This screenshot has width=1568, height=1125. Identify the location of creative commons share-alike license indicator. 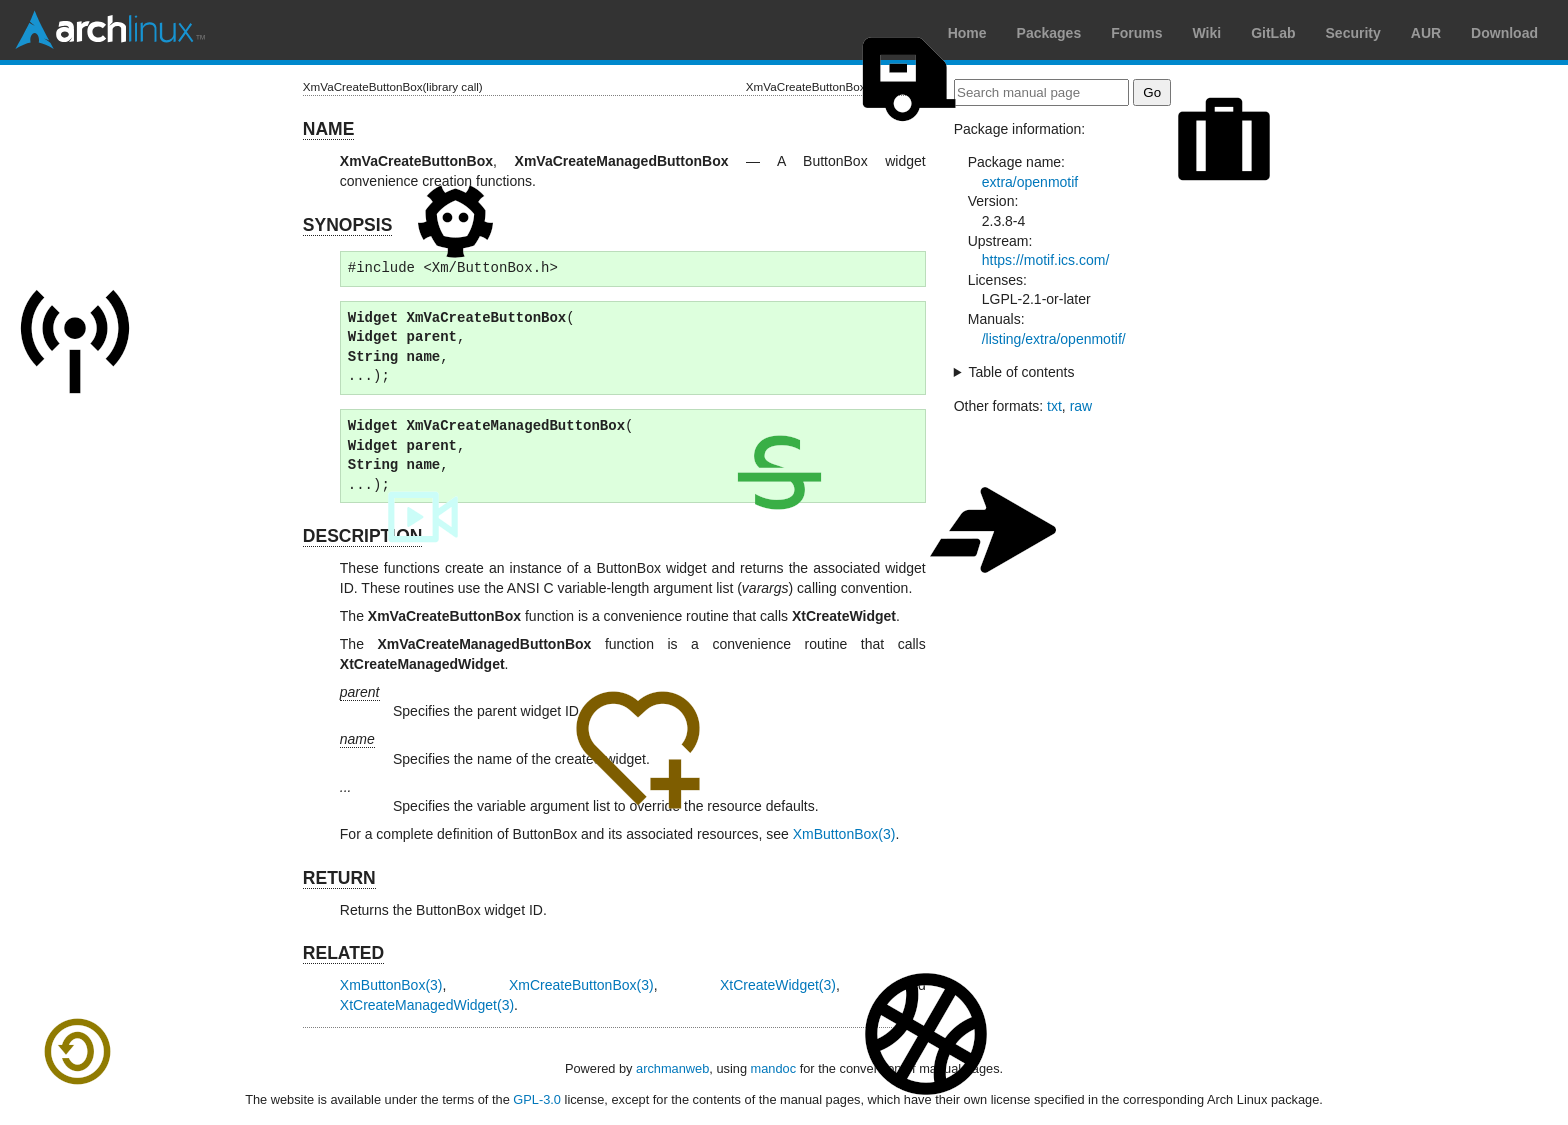
(77, 1051).